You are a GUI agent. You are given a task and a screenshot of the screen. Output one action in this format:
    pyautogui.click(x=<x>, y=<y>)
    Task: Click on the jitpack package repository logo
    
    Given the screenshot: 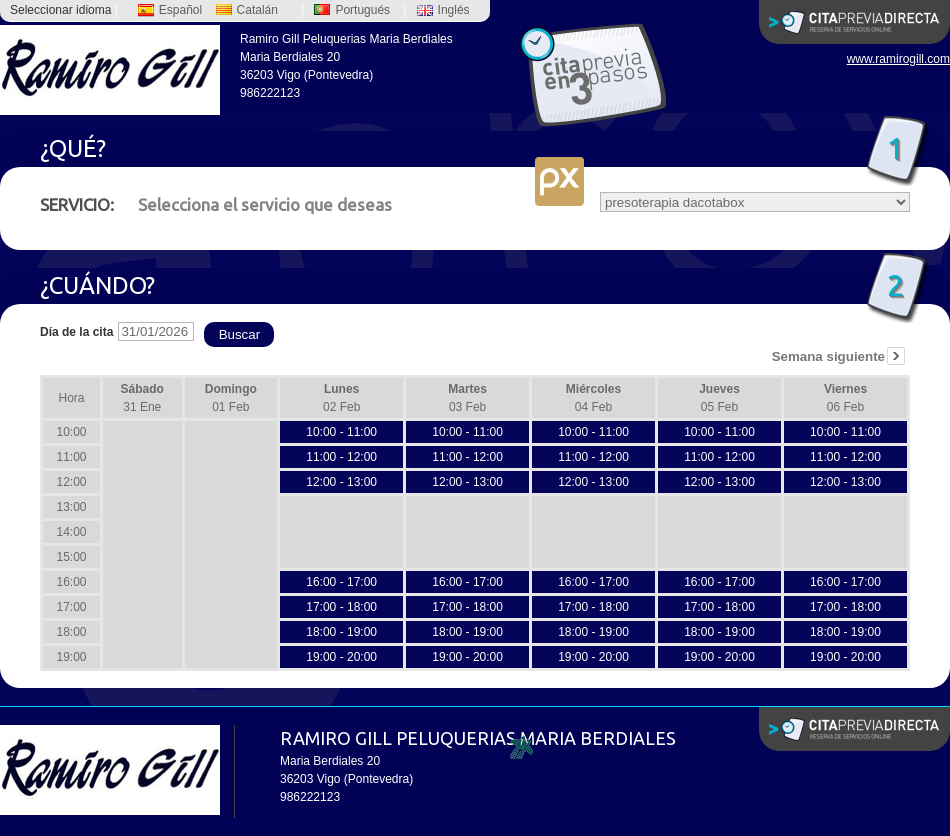 What is the action you would take?
    pyautogui.click(x=521, y=747)
    